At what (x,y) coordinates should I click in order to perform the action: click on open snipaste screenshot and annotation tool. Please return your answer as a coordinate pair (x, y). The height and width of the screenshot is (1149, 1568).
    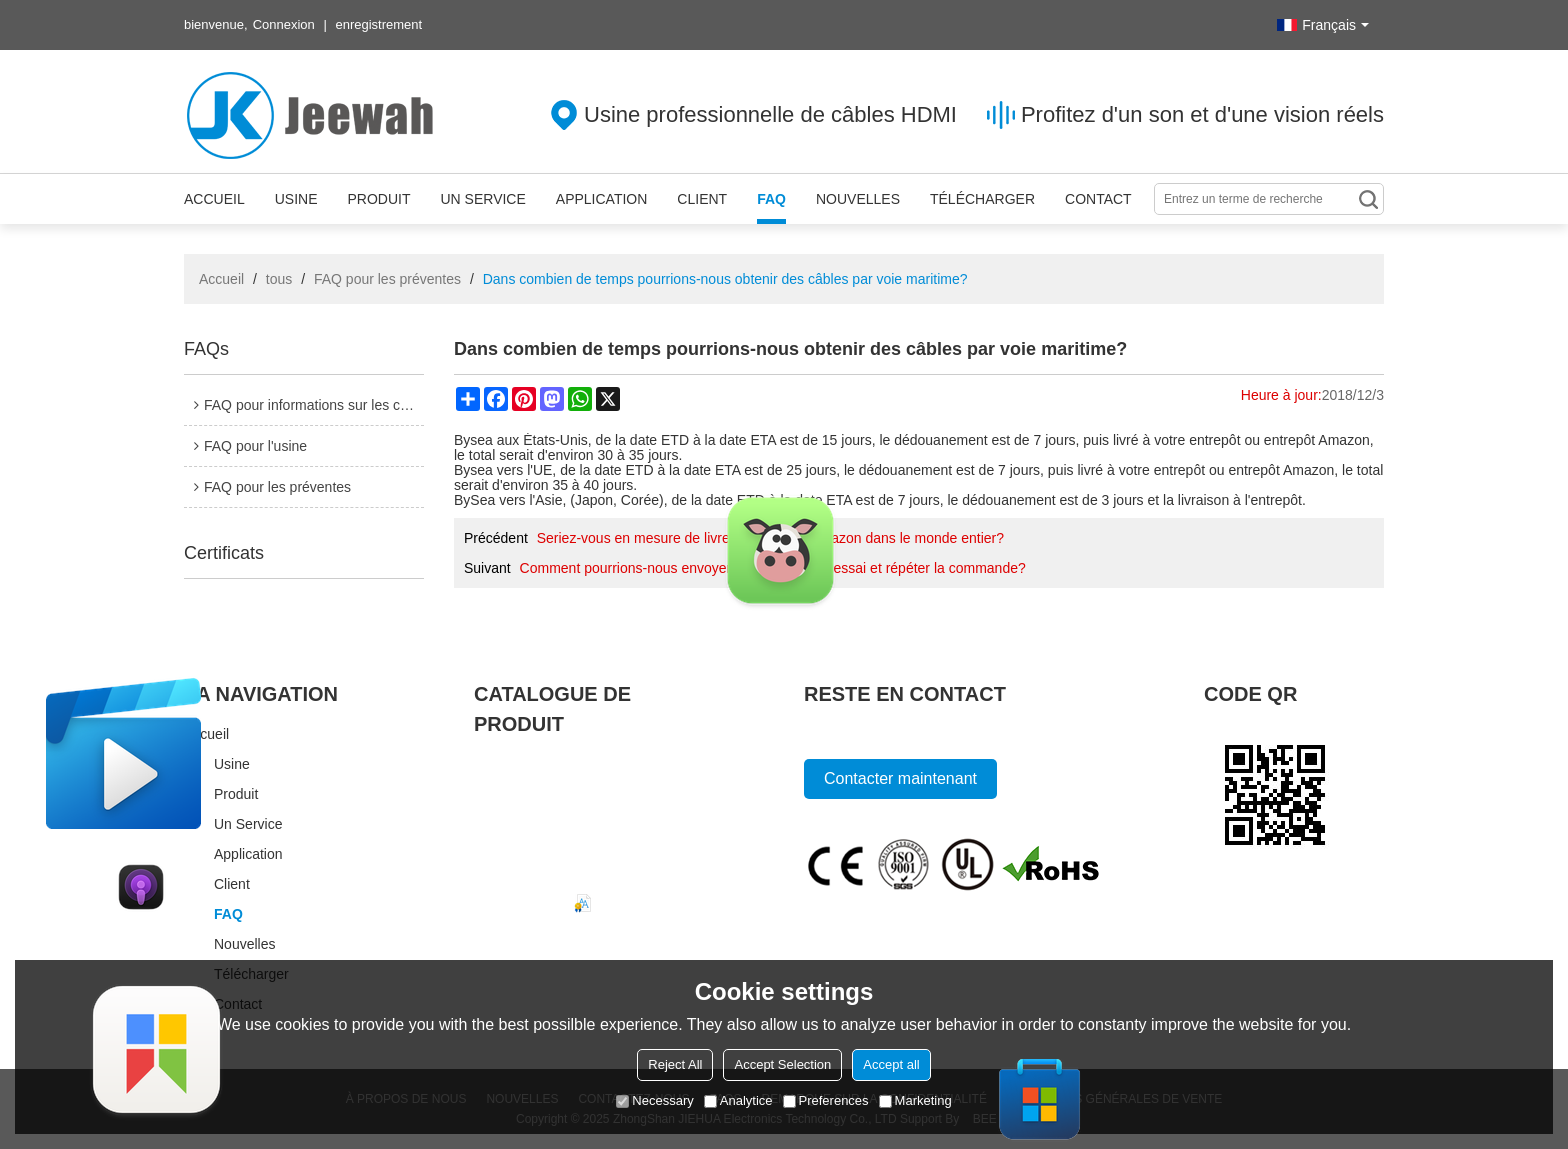
    Looking at the image, I should click on (156, 1049).